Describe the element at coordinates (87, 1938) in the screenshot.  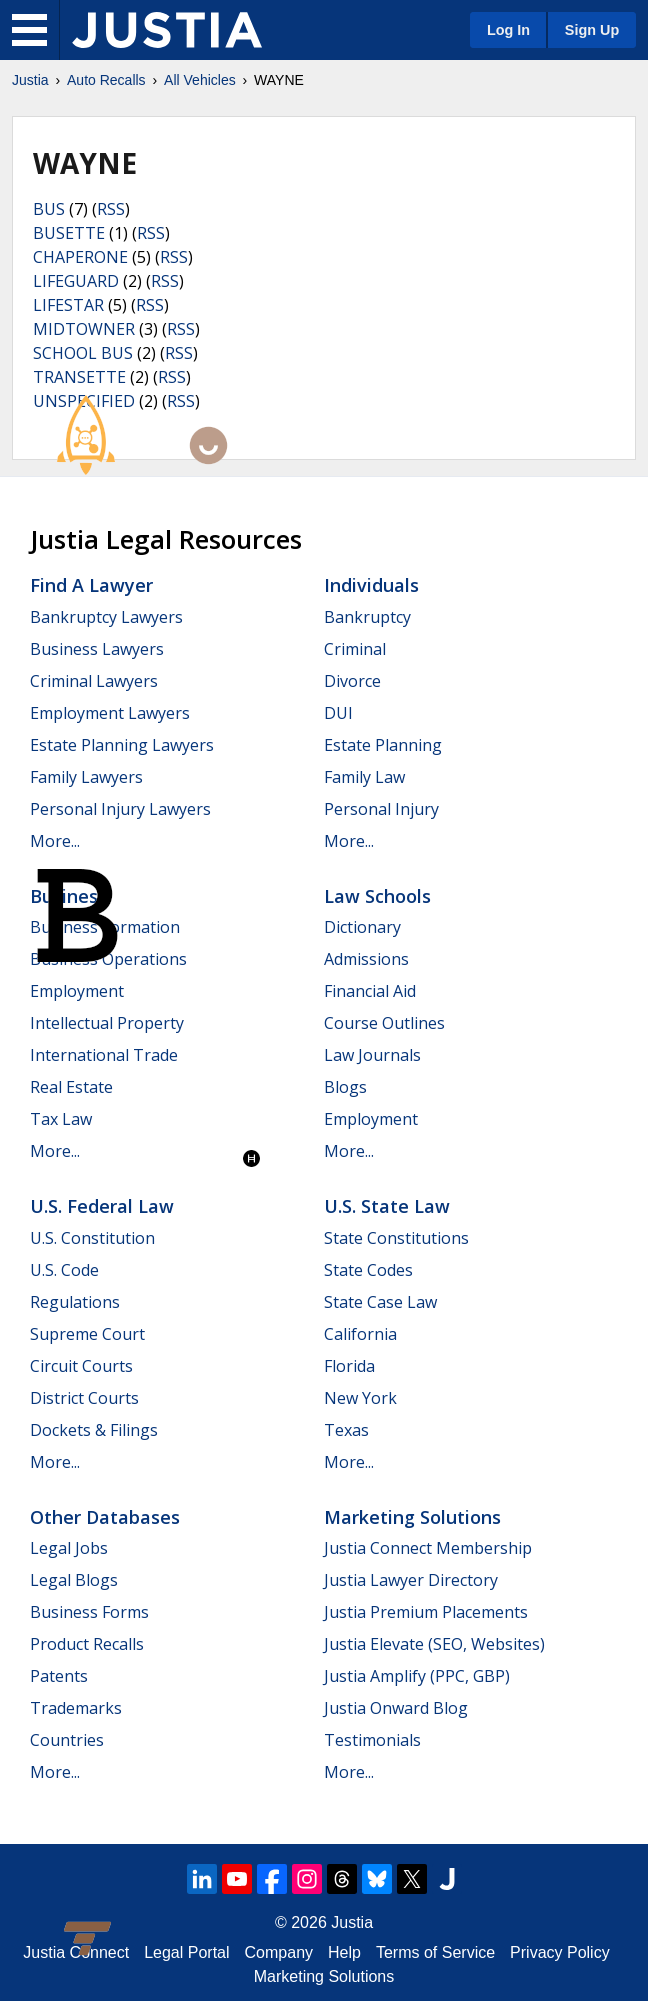
I see `taipy brand logo` at that location.